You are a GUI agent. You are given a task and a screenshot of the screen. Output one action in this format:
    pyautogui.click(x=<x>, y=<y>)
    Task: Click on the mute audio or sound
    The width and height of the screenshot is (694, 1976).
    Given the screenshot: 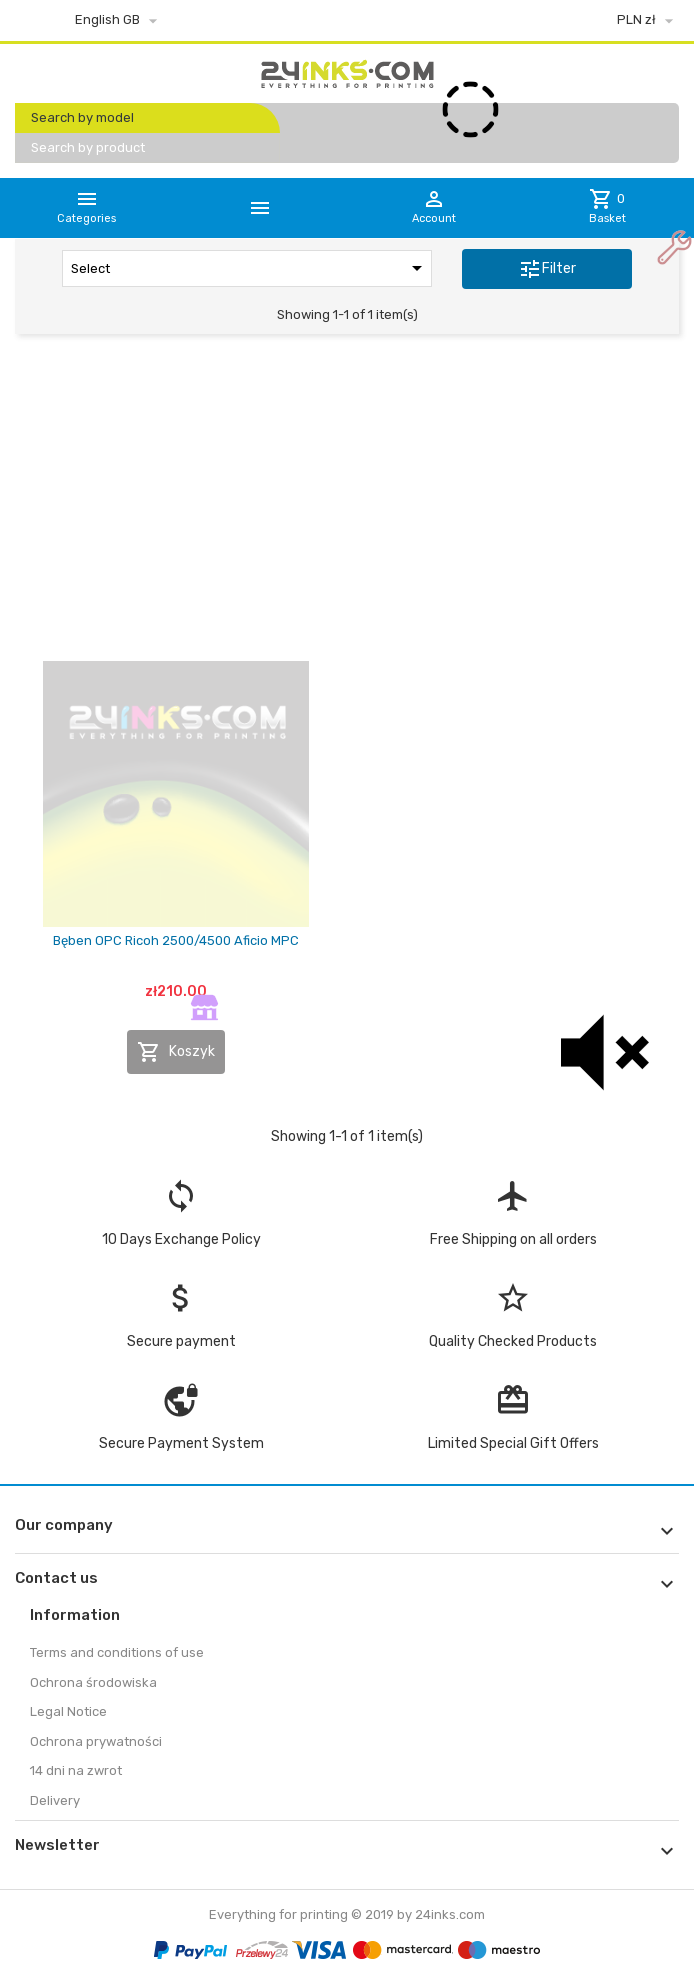 What is the action you would take?
    pyautogui.click(x=608, y=1052)
    